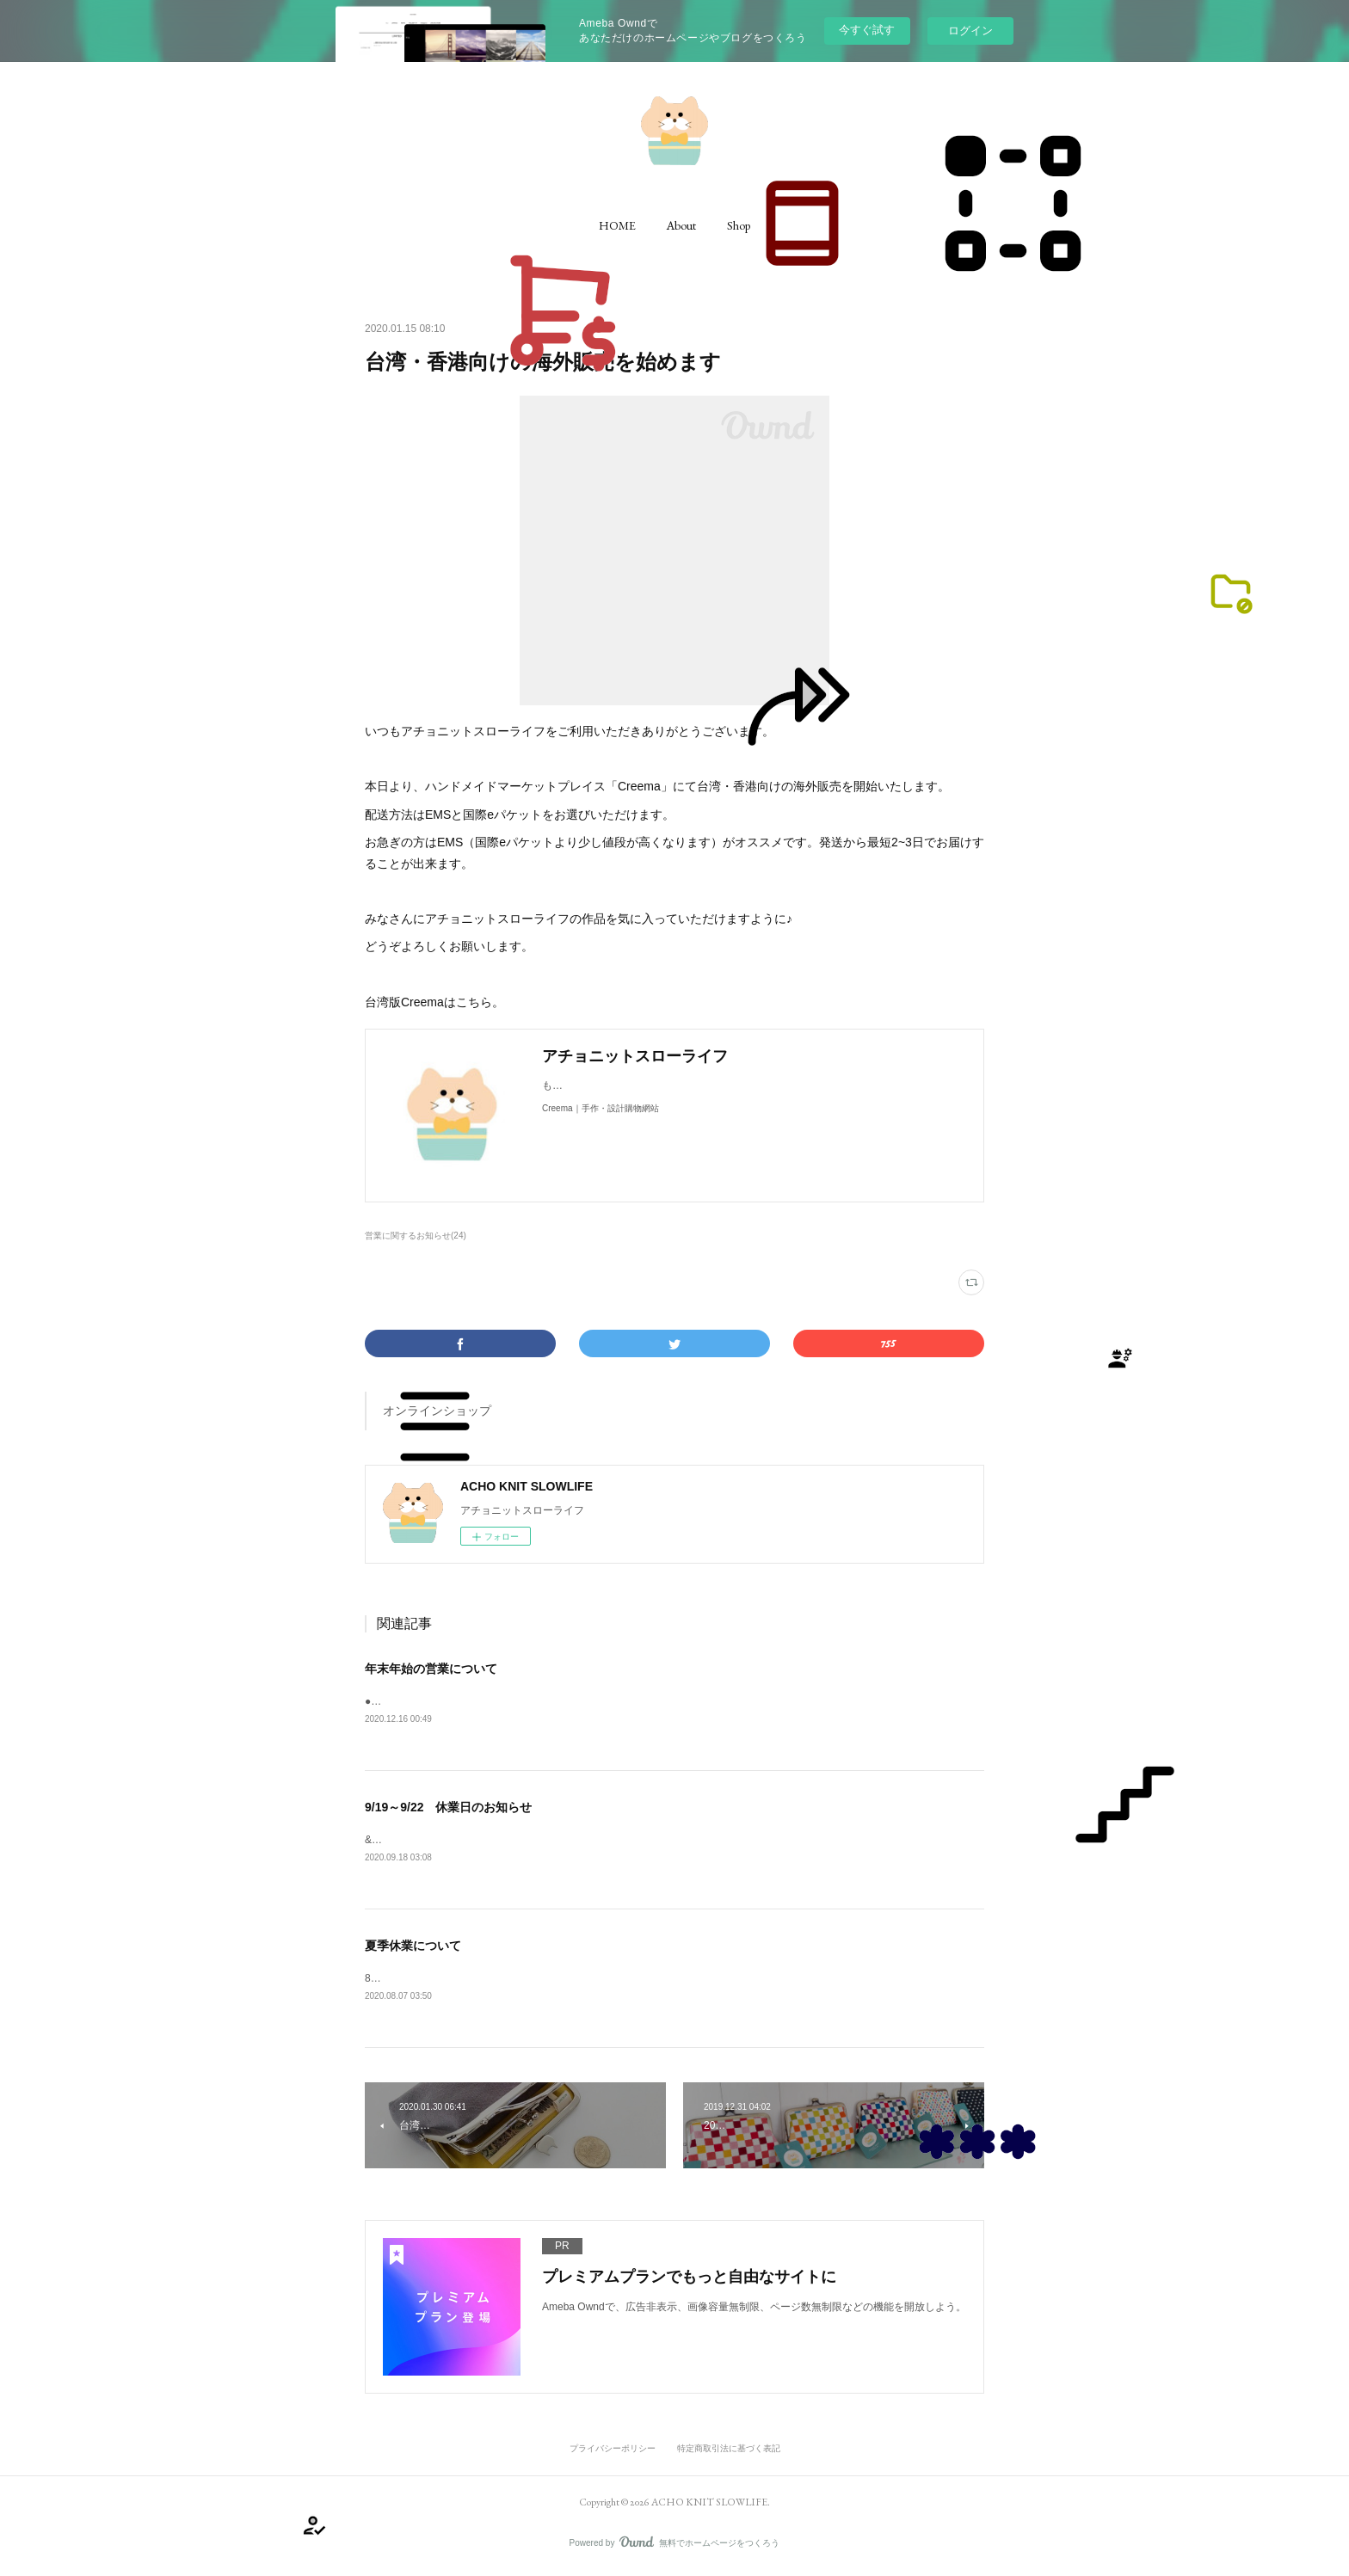  I want to click on user registration completed successfully, so click(314, 2525).